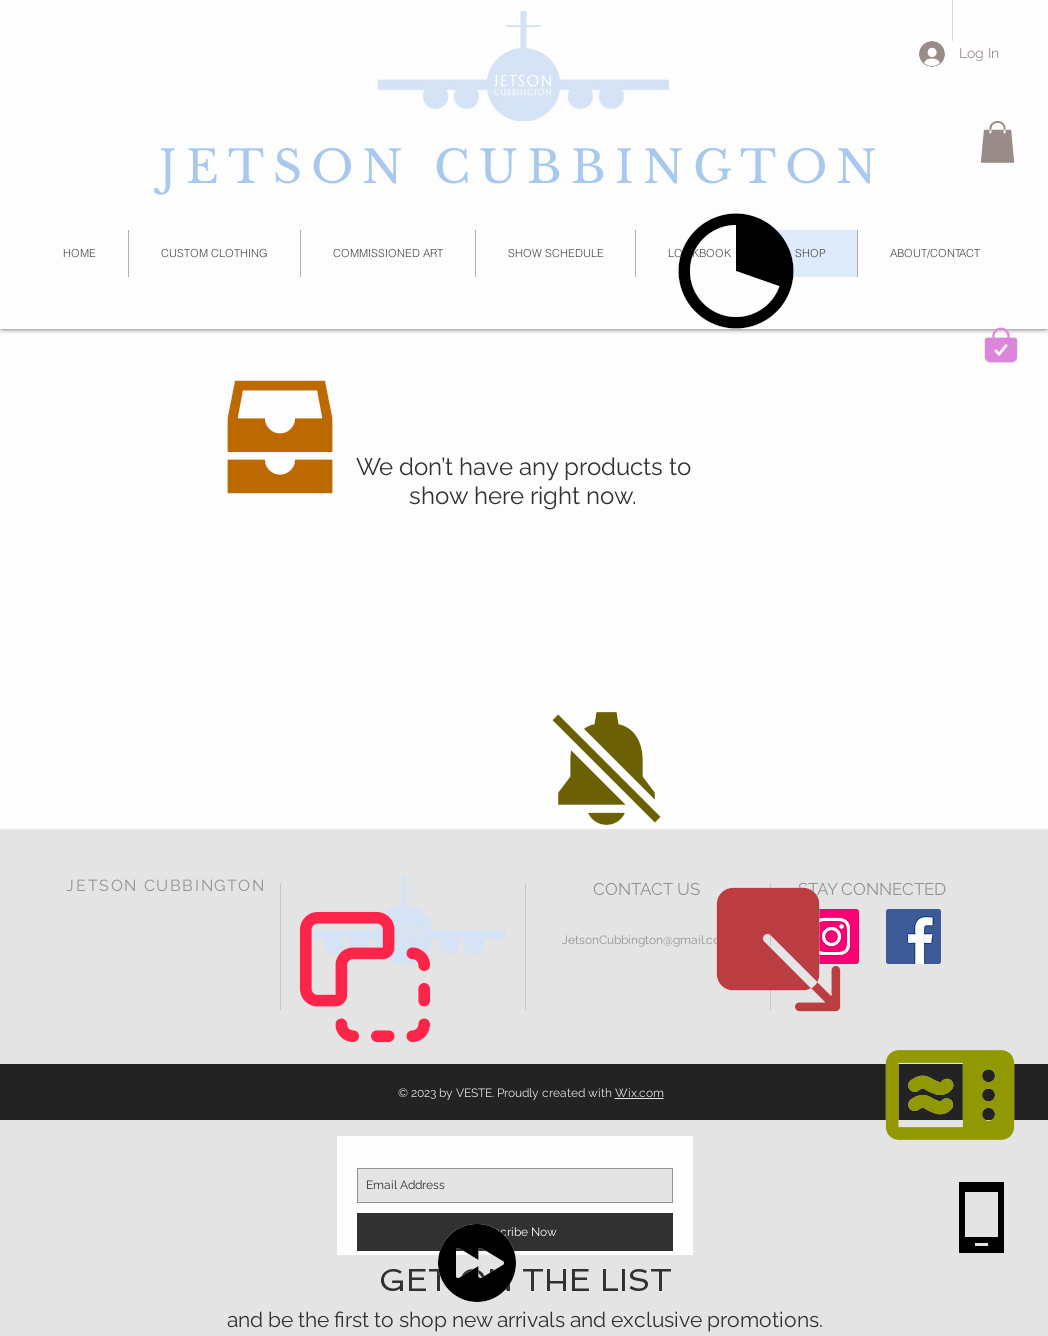  What do you see at coordinates (981, 1217) in the screenshot?
I see `indicates android device or mobile phone` at bounding box center [981, 1217].